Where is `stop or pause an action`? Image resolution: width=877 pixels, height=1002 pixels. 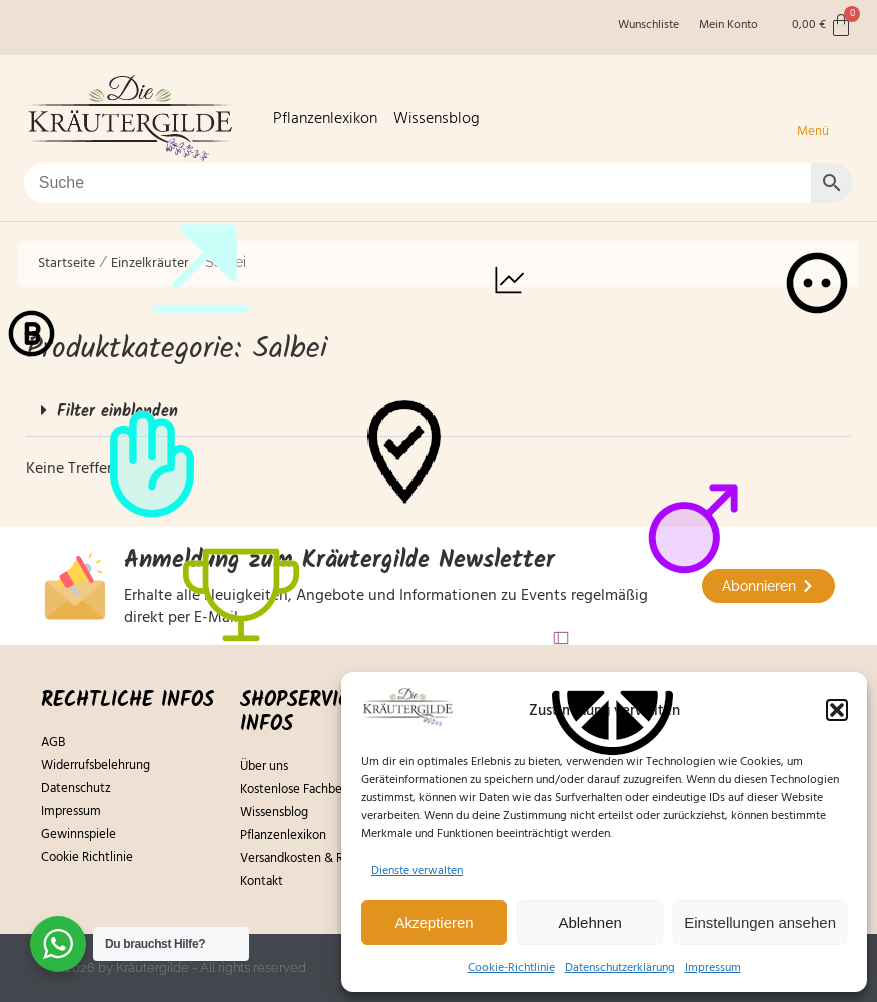
stop or pause an action is located at coordinates (152, 464).